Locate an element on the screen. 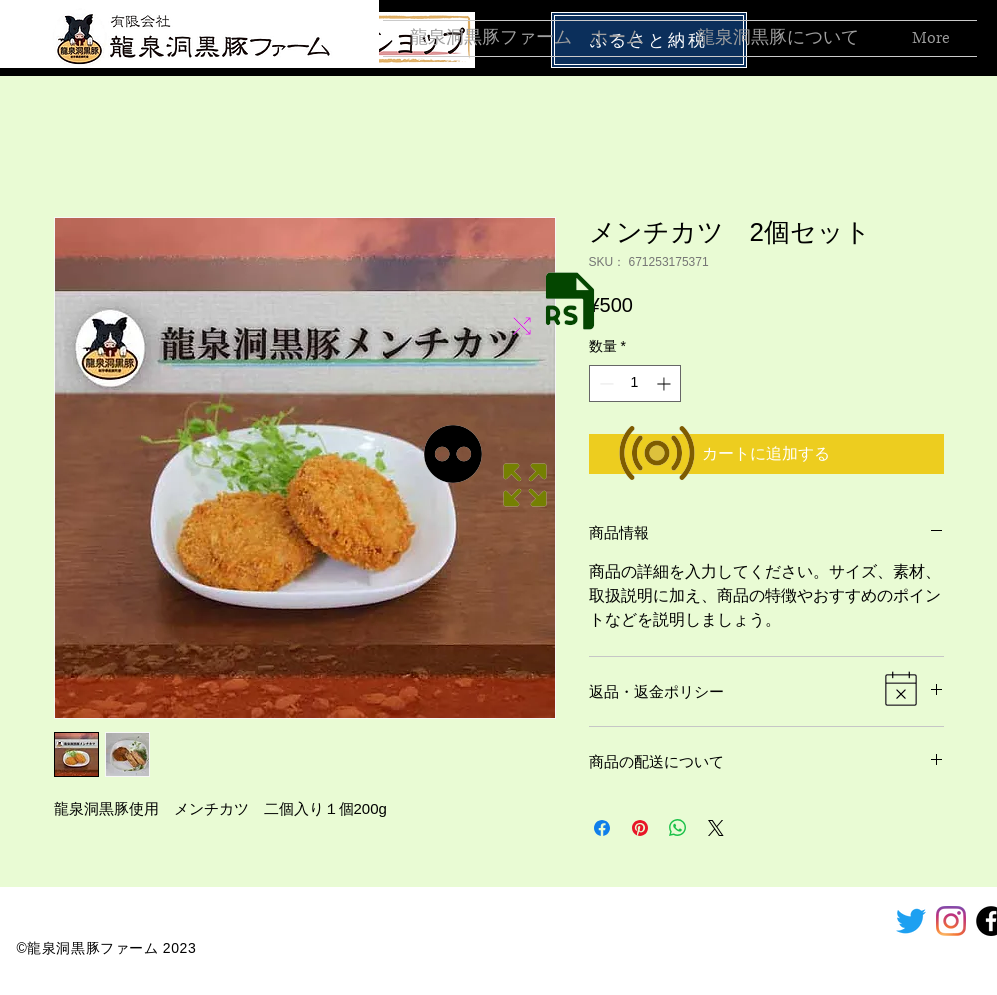 This screenshot has width=997, height=995. shuffle playback order is located at coordinates (522, 326).